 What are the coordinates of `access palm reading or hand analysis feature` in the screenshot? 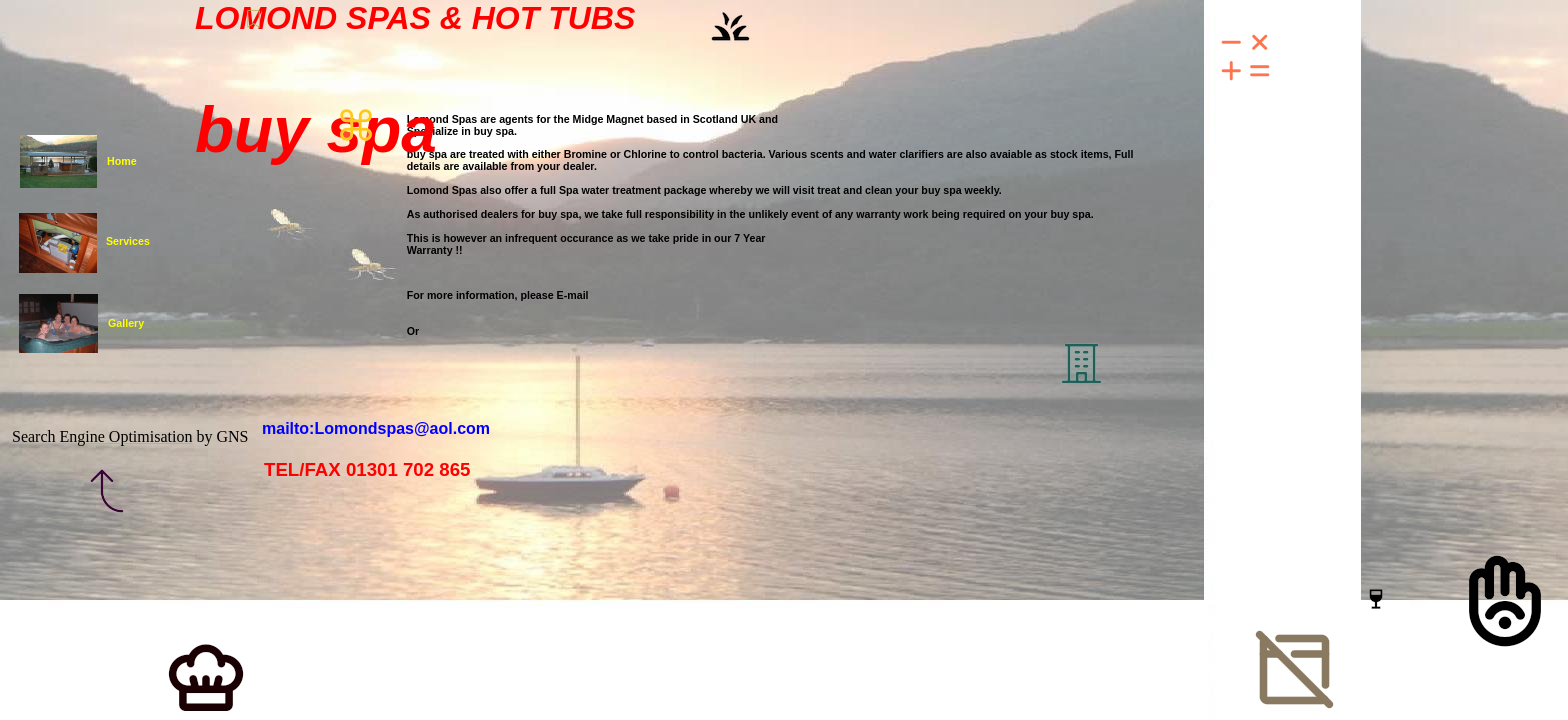 It's located at (1505, 601).